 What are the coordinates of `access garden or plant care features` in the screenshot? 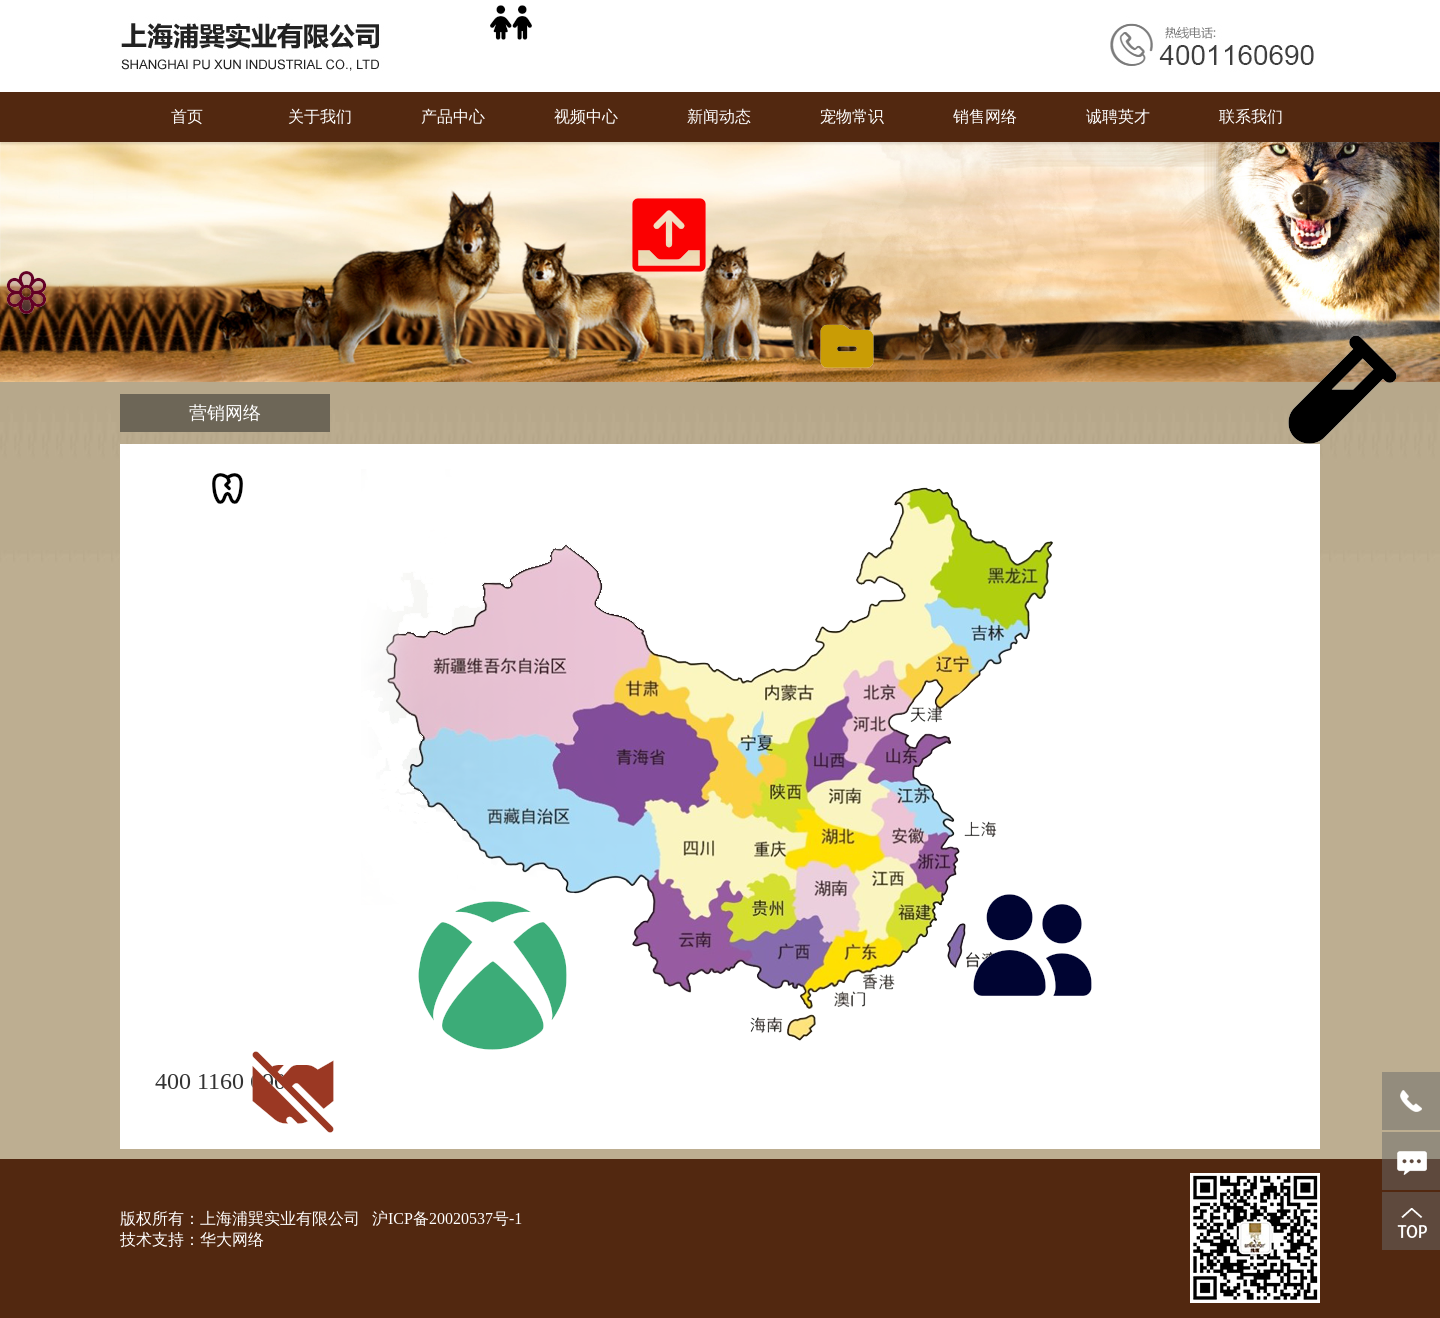 It's located at (26, 292).